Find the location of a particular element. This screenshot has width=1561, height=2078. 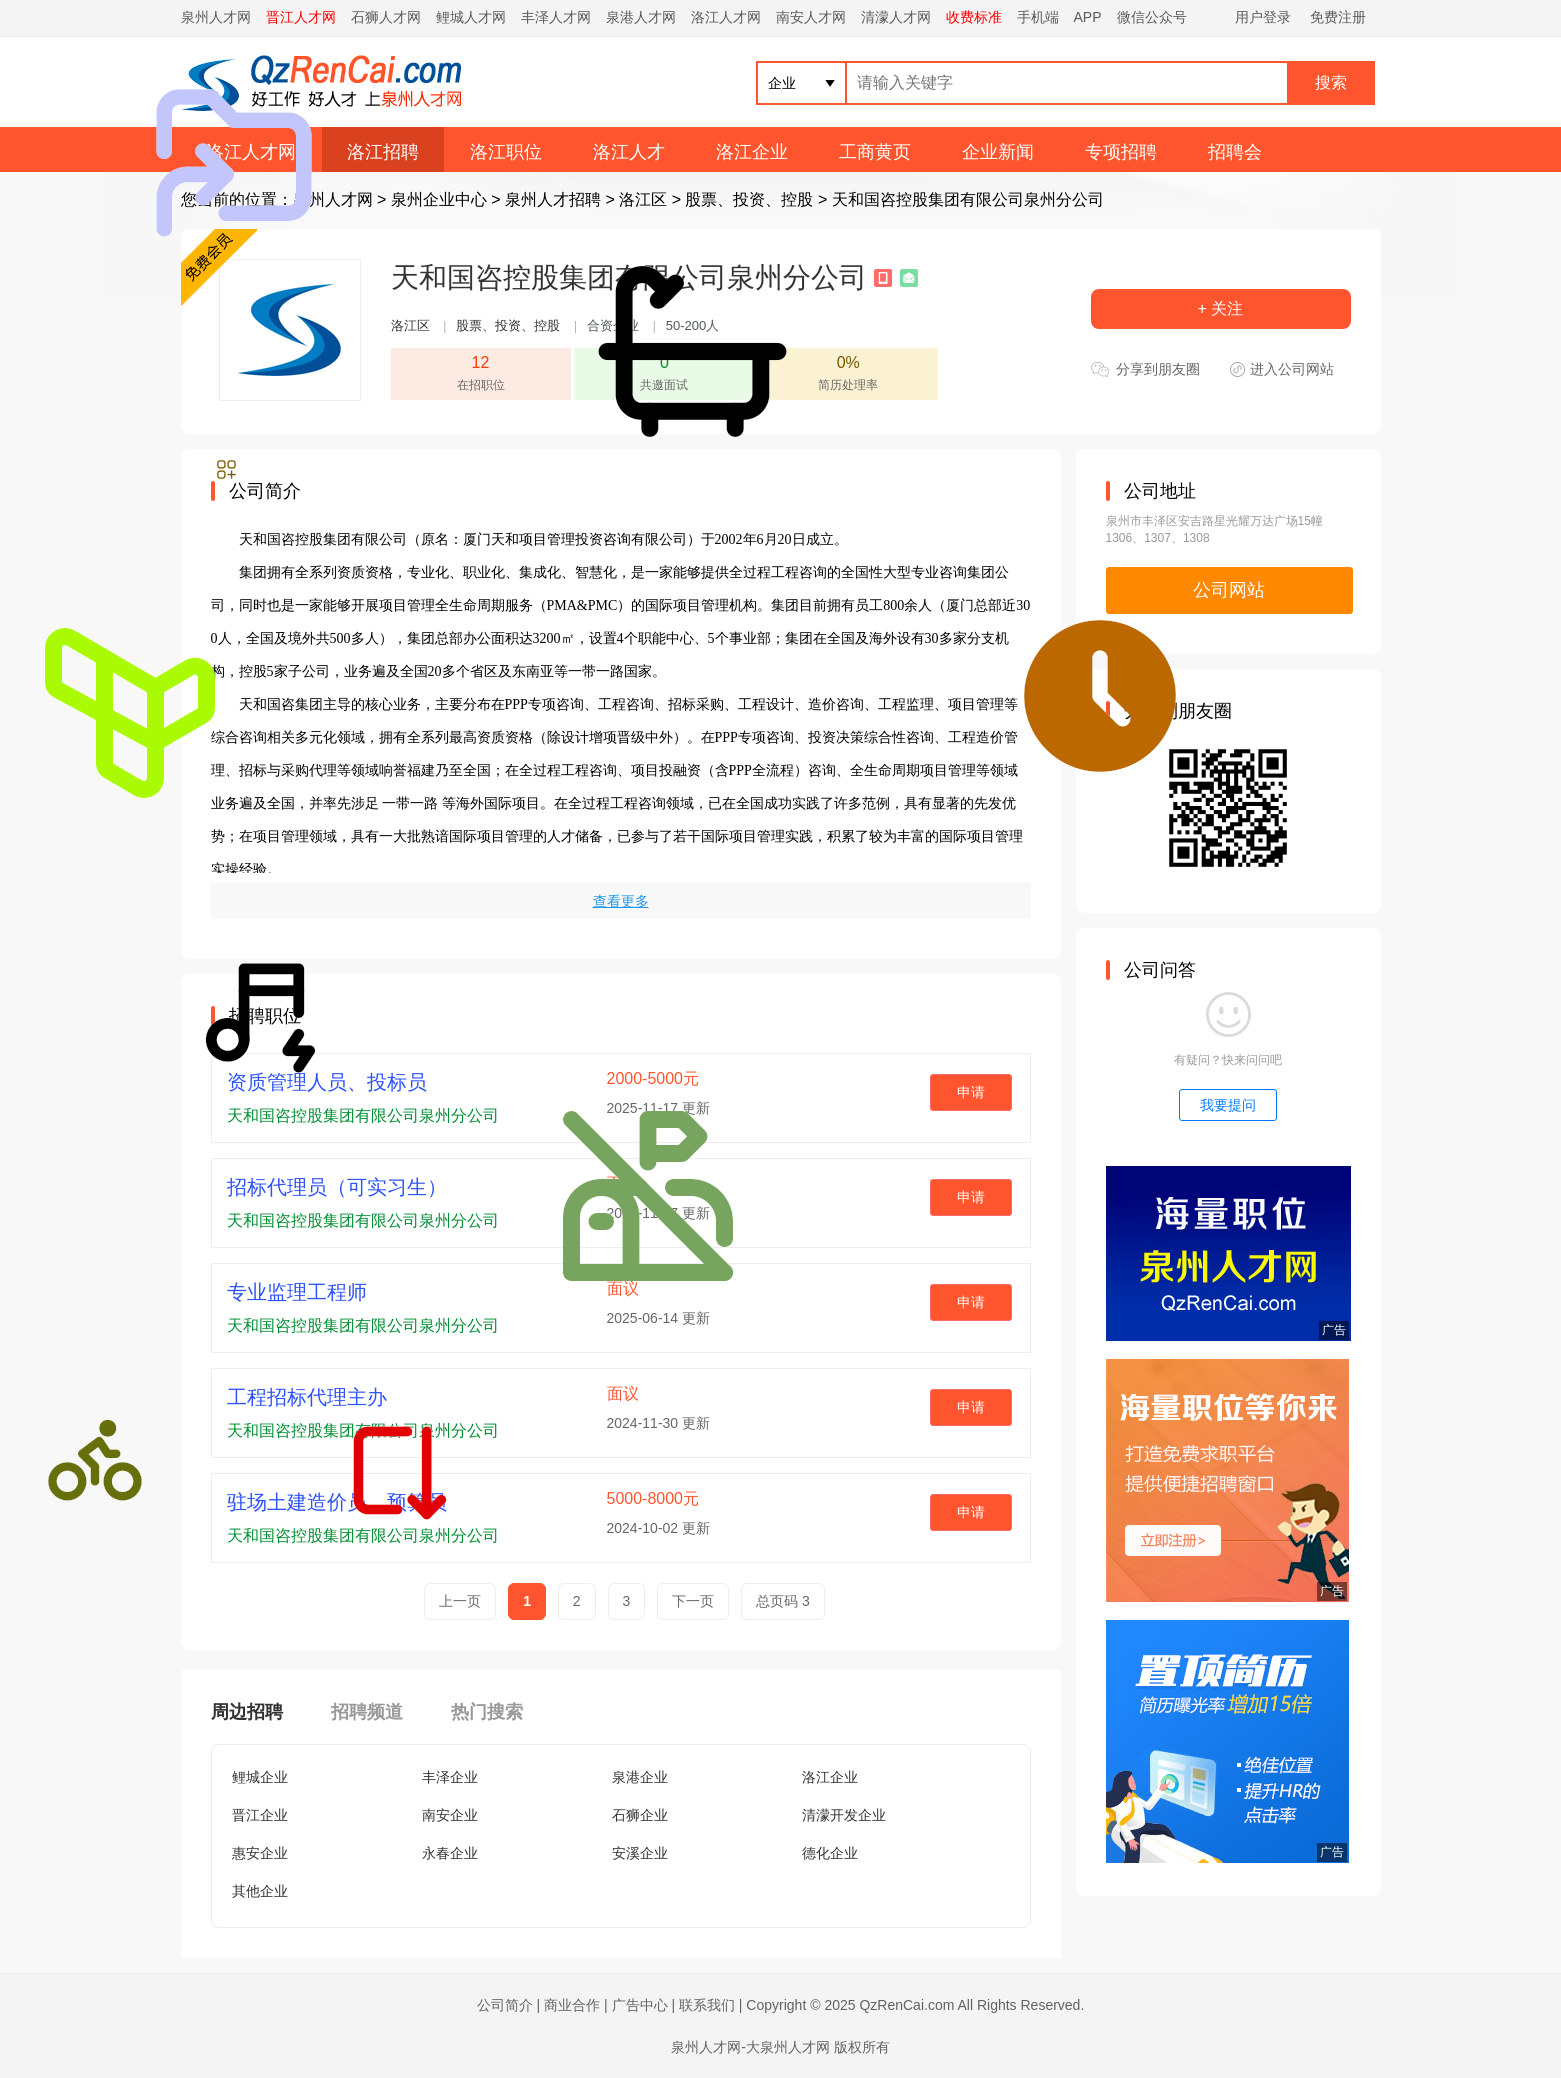

quick download or flash access to music is located at coordinates (260, 1012).